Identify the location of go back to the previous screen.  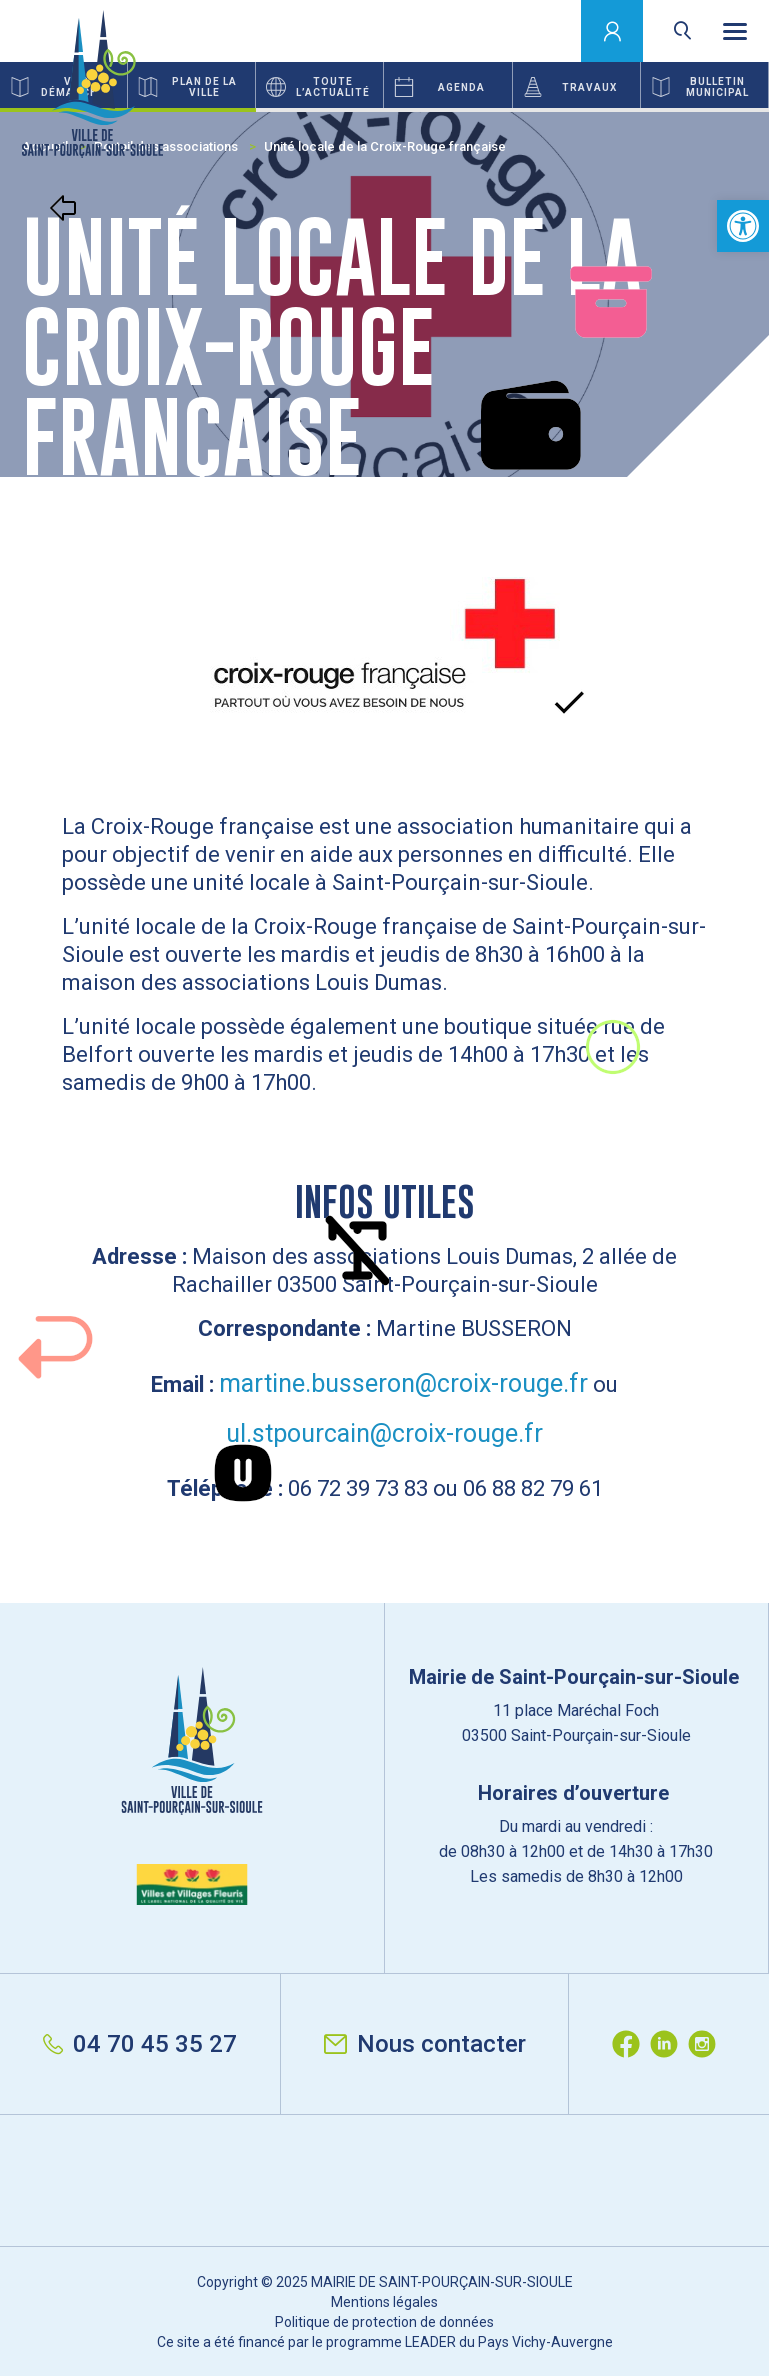
(64, 208).